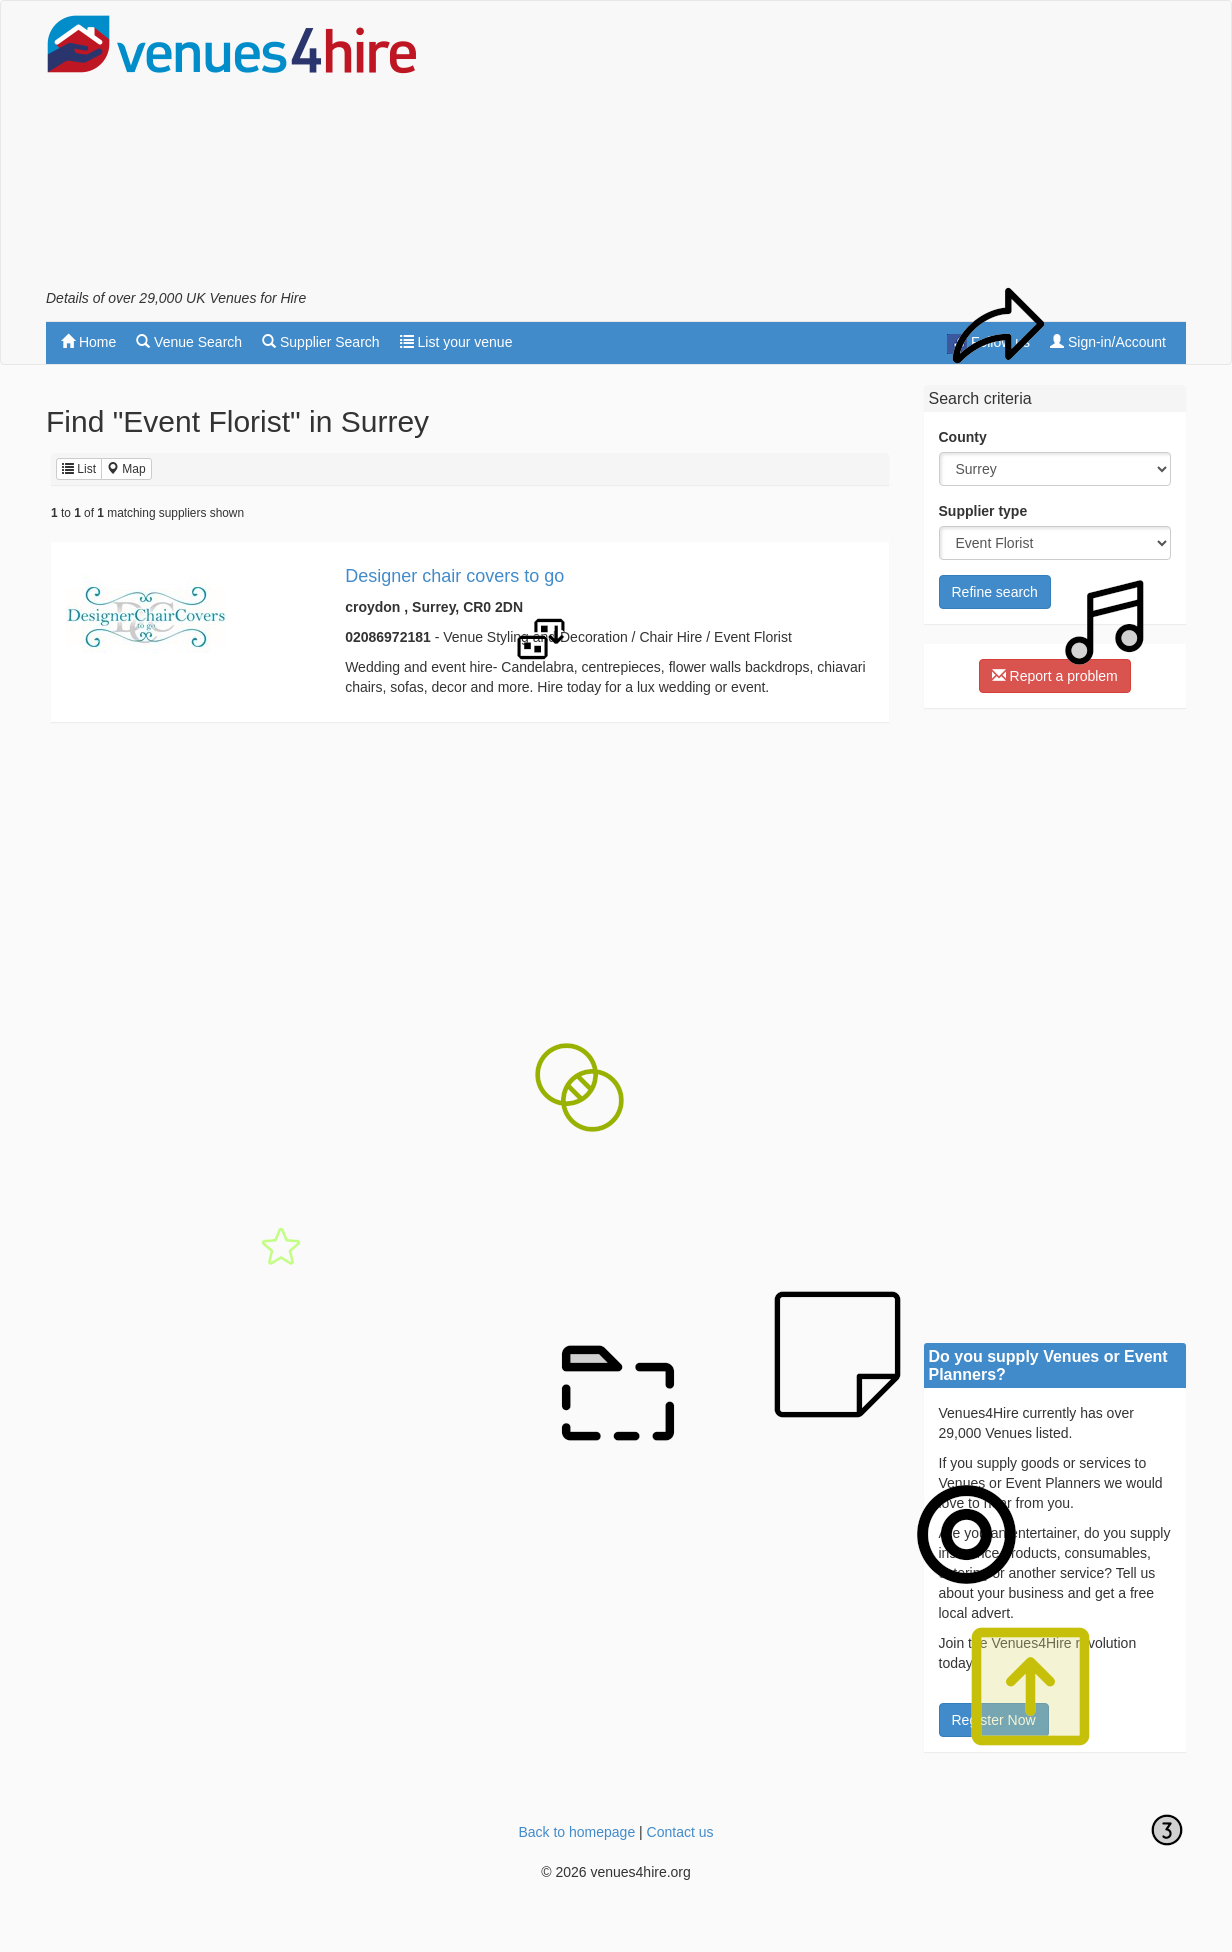 The image size is (1232, 1952). I want to click on share content with others, so click(998, 330).